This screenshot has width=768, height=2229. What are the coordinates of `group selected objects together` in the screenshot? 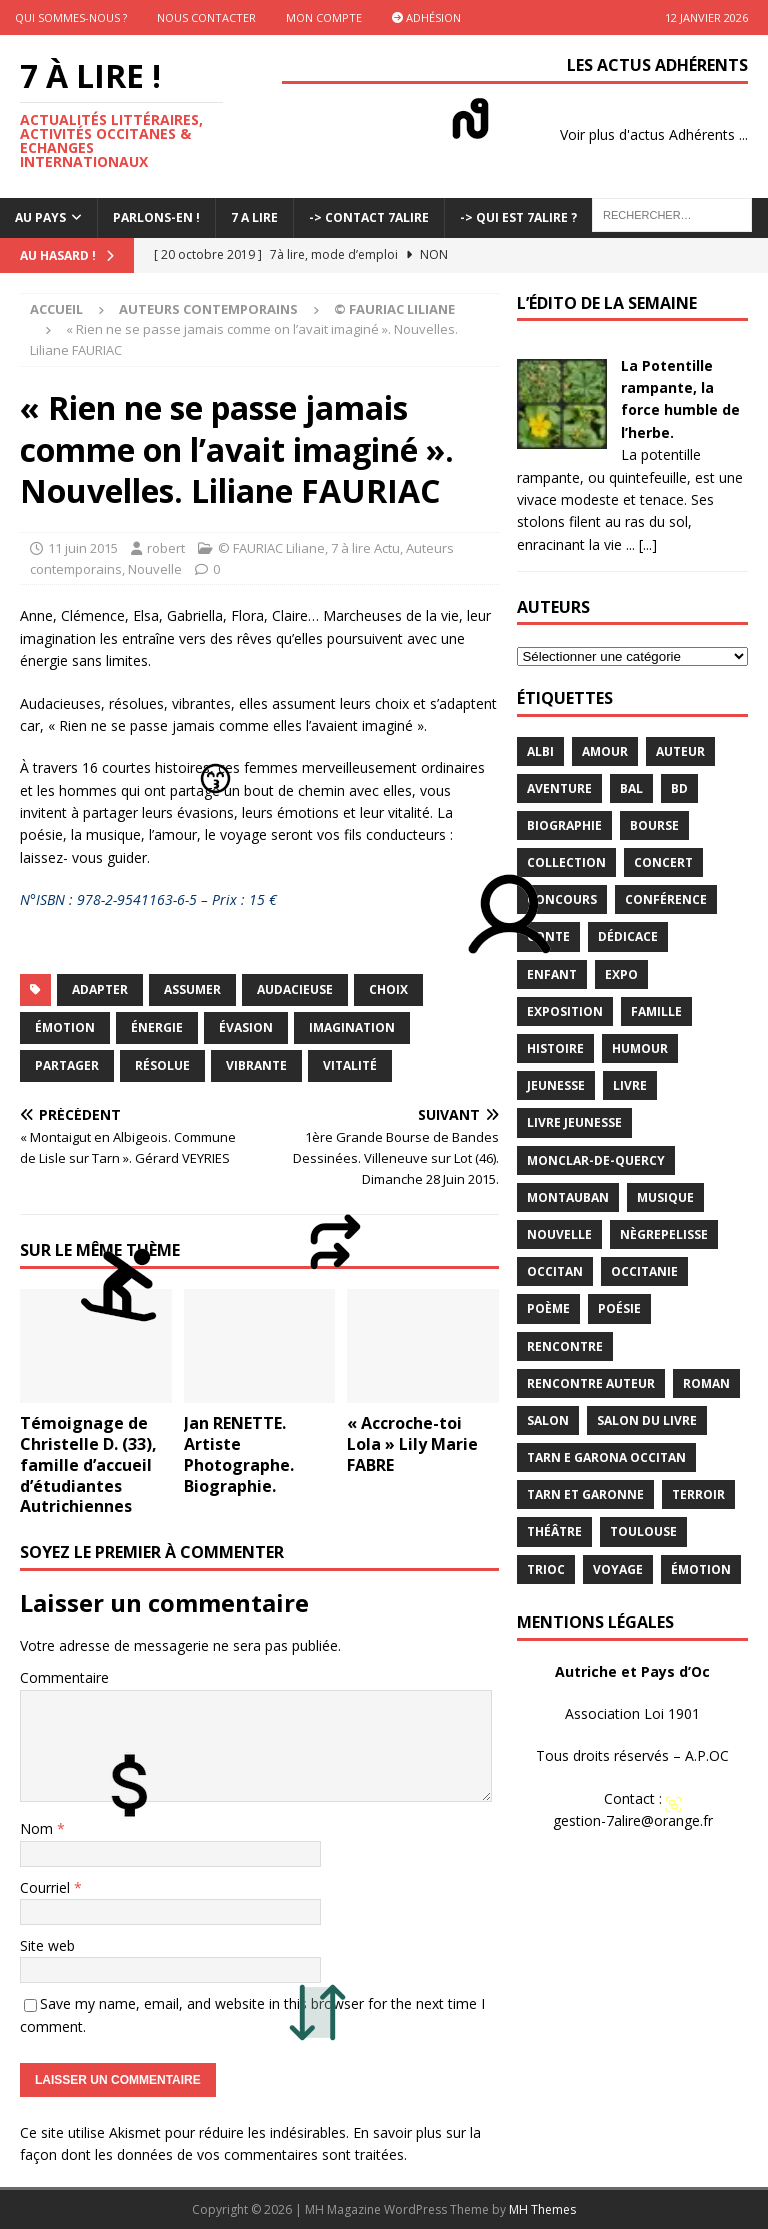 It's located at (673, 1804).